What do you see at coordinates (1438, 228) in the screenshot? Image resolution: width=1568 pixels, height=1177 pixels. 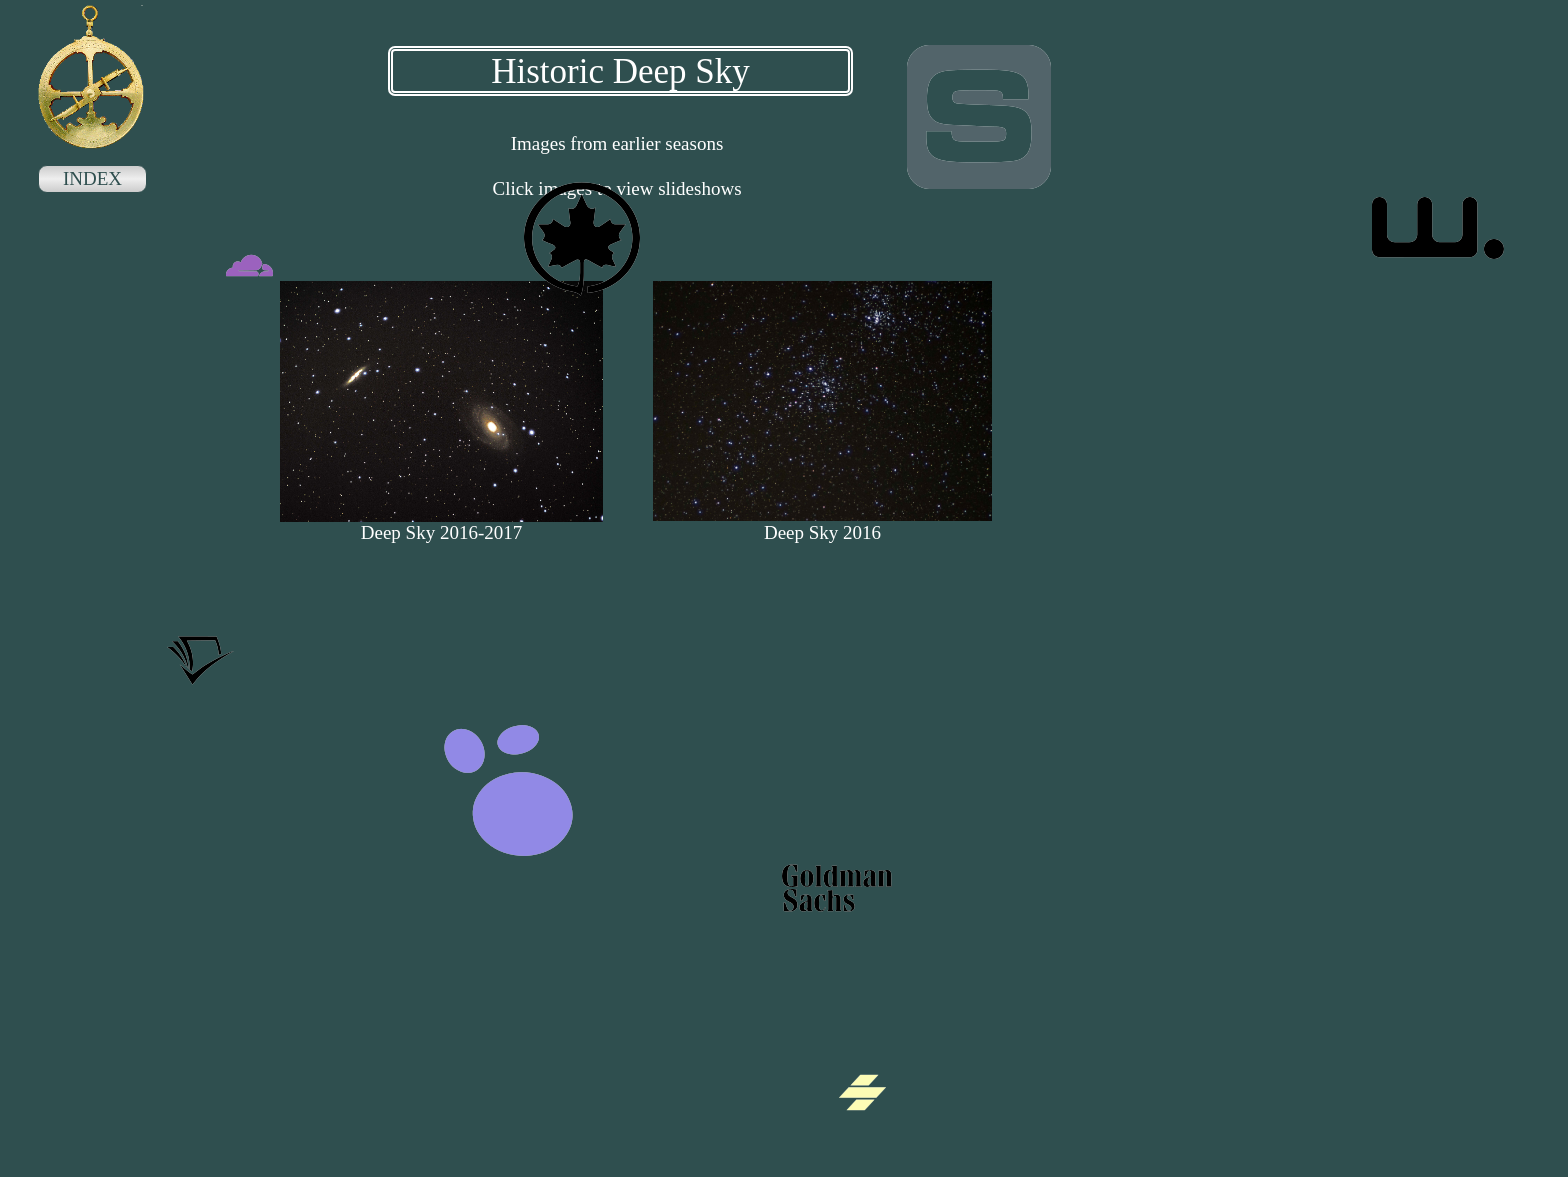 I see `wagmi cryptocurrency/web3 library logo` at bounding box center [1438, 228].